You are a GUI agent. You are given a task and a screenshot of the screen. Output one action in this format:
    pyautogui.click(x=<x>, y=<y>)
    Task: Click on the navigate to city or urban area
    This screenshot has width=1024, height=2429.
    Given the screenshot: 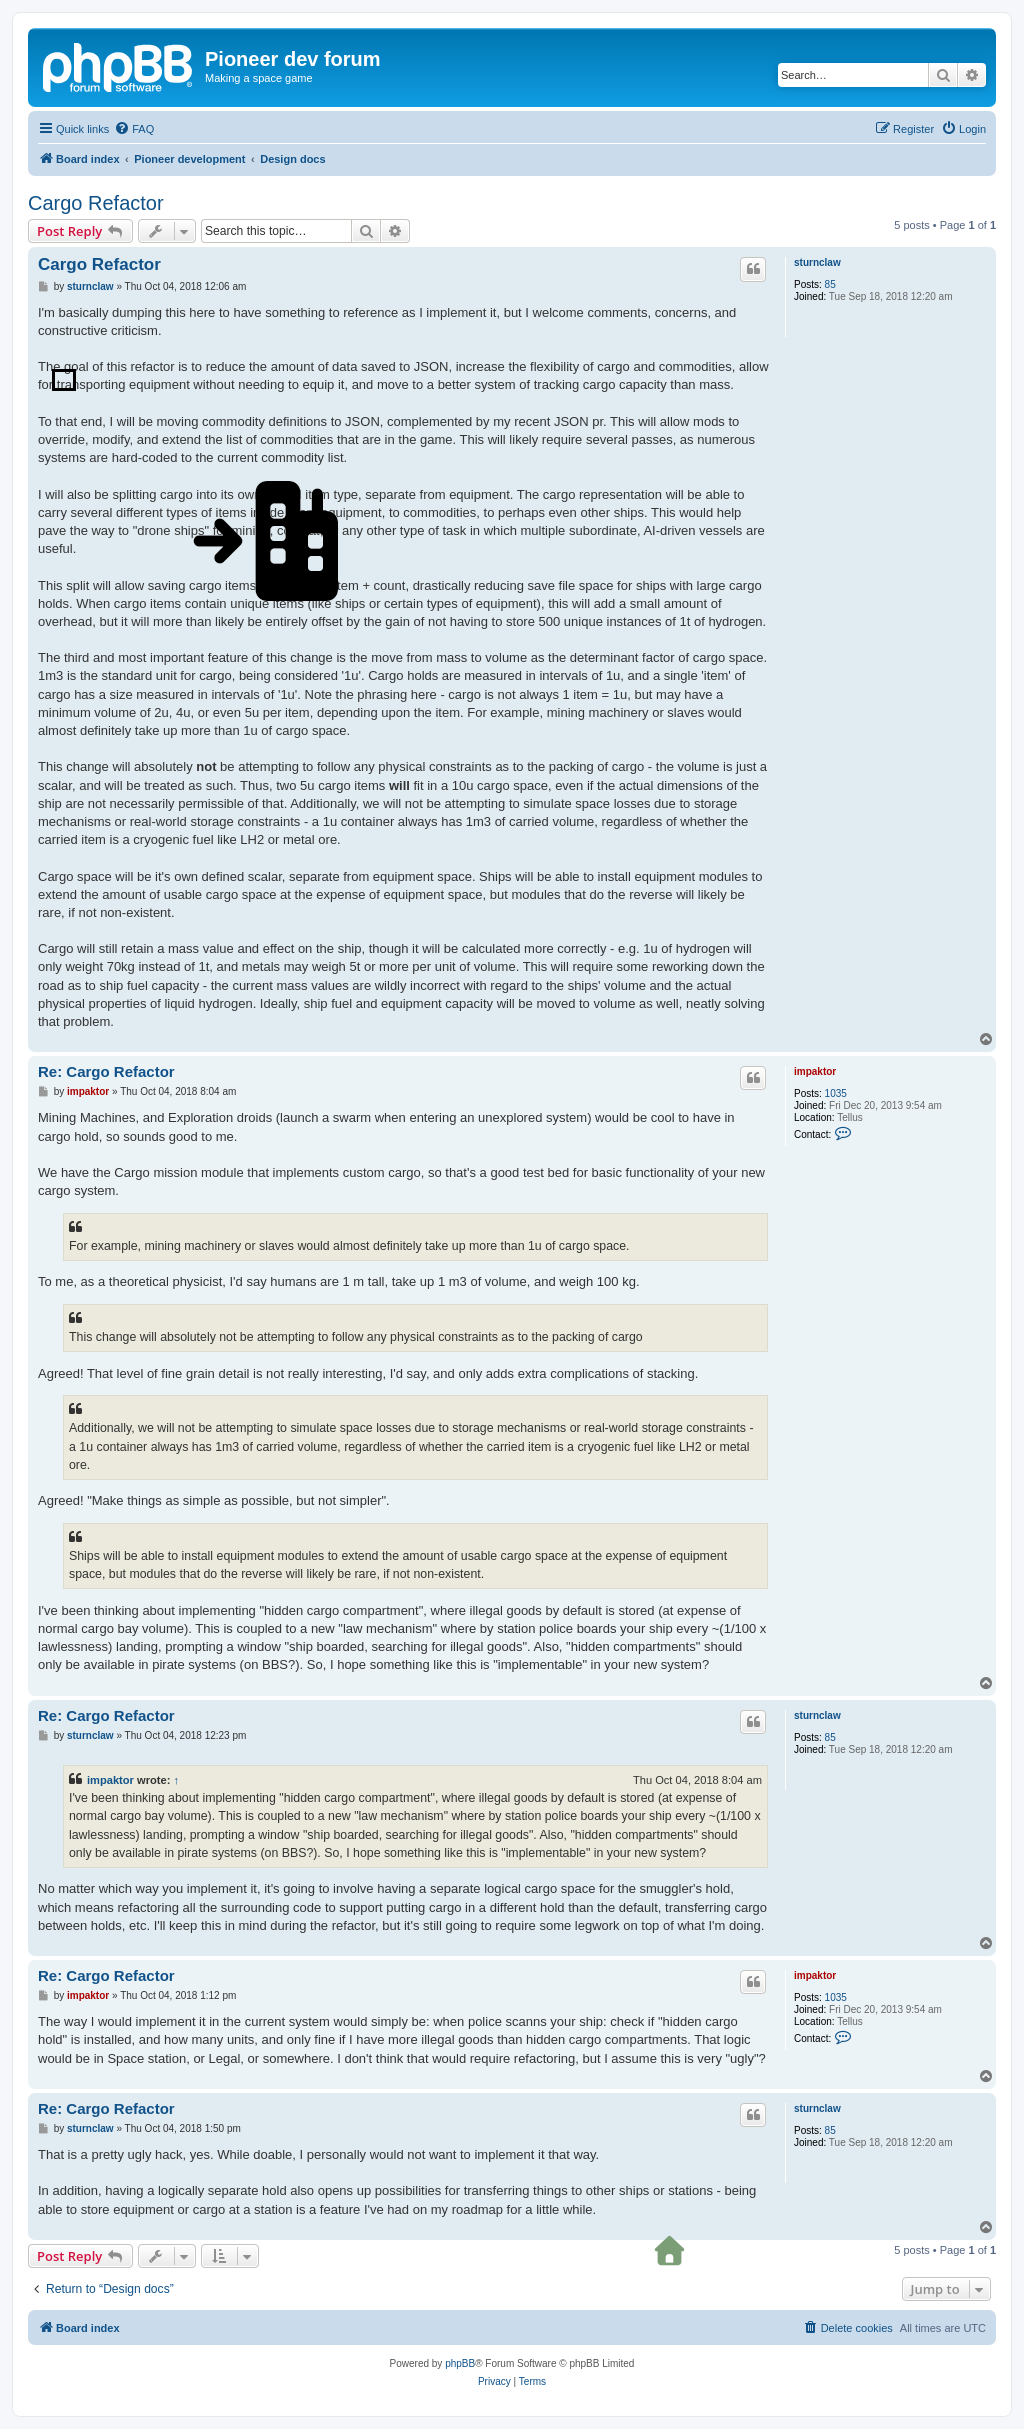 What is the action you would take?
    pyautogui.click(x=263, y=541)
    